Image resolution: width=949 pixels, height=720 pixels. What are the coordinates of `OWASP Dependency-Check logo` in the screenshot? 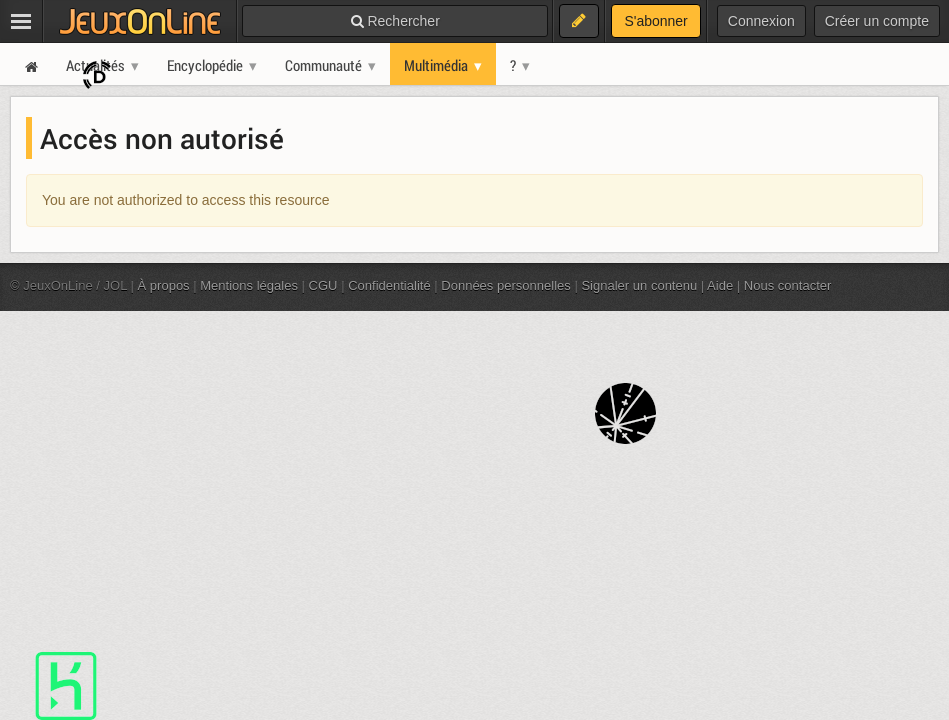 It's located at (97, 75).